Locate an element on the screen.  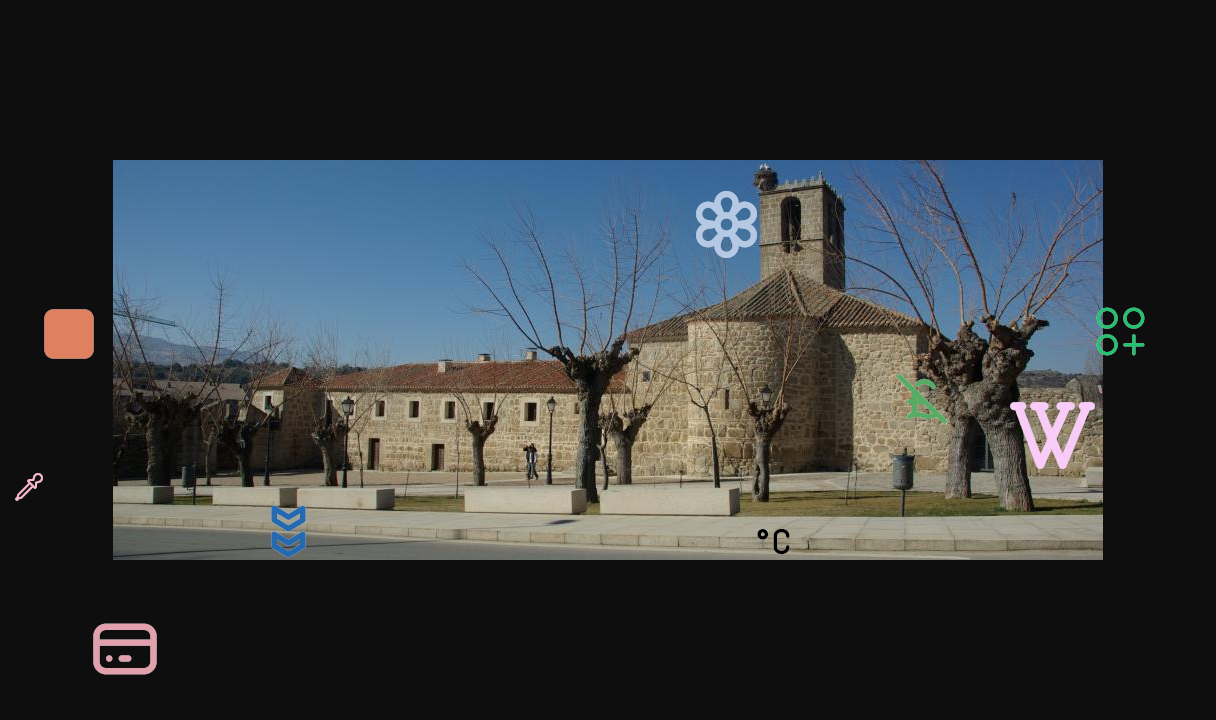
indicates british pound payment unavailable is located at coordinates (922, 399).